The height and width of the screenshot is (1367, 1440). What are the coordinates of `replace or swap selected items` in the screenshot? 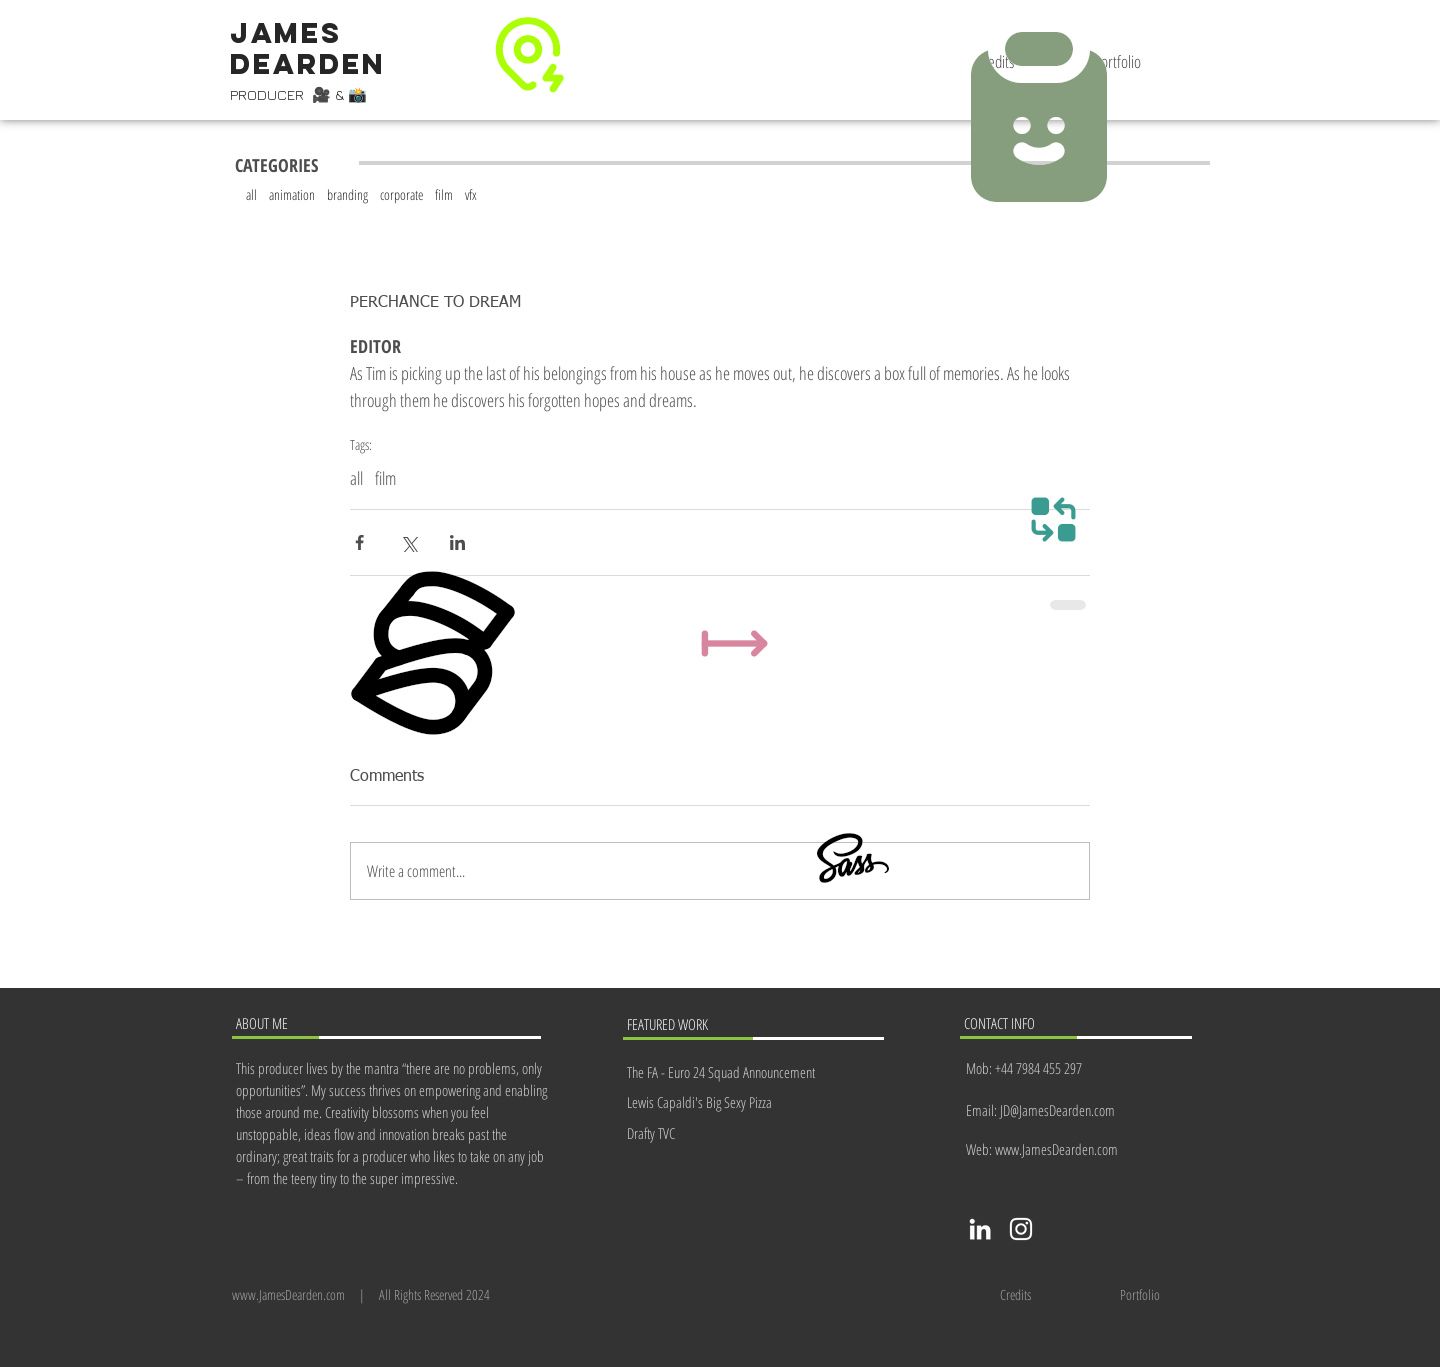 It's located at (1053, 519).